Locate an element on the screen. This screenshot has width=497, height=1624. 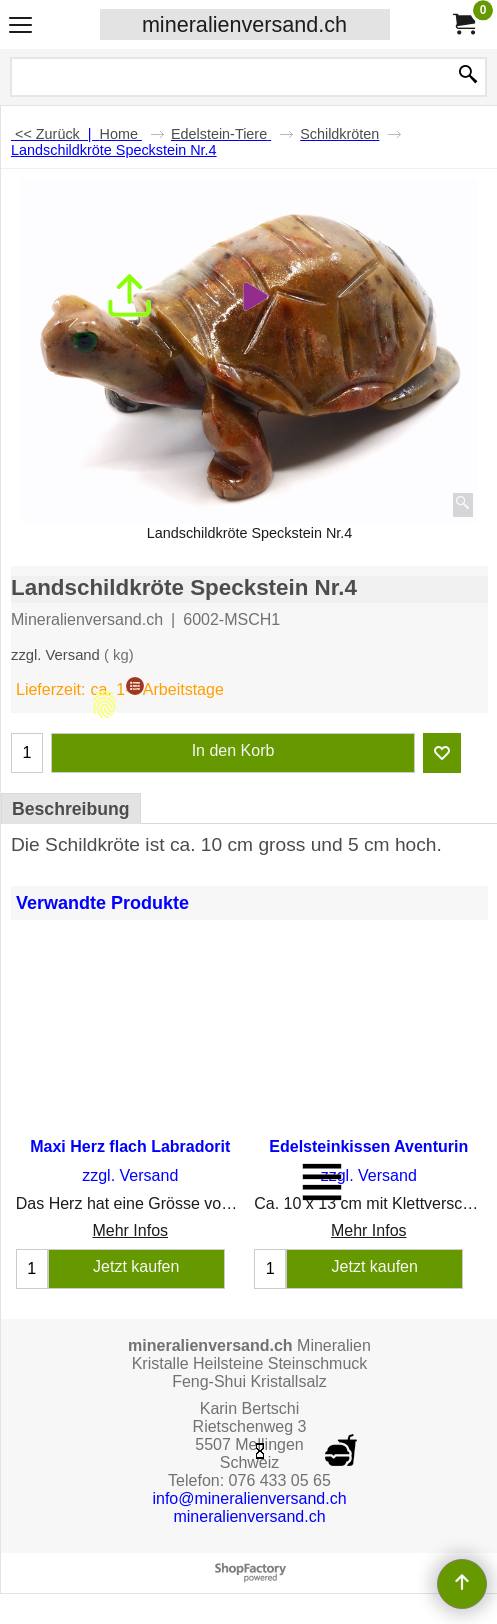
indicates a process is loading or in progress is located at coordinates (260, 1451).